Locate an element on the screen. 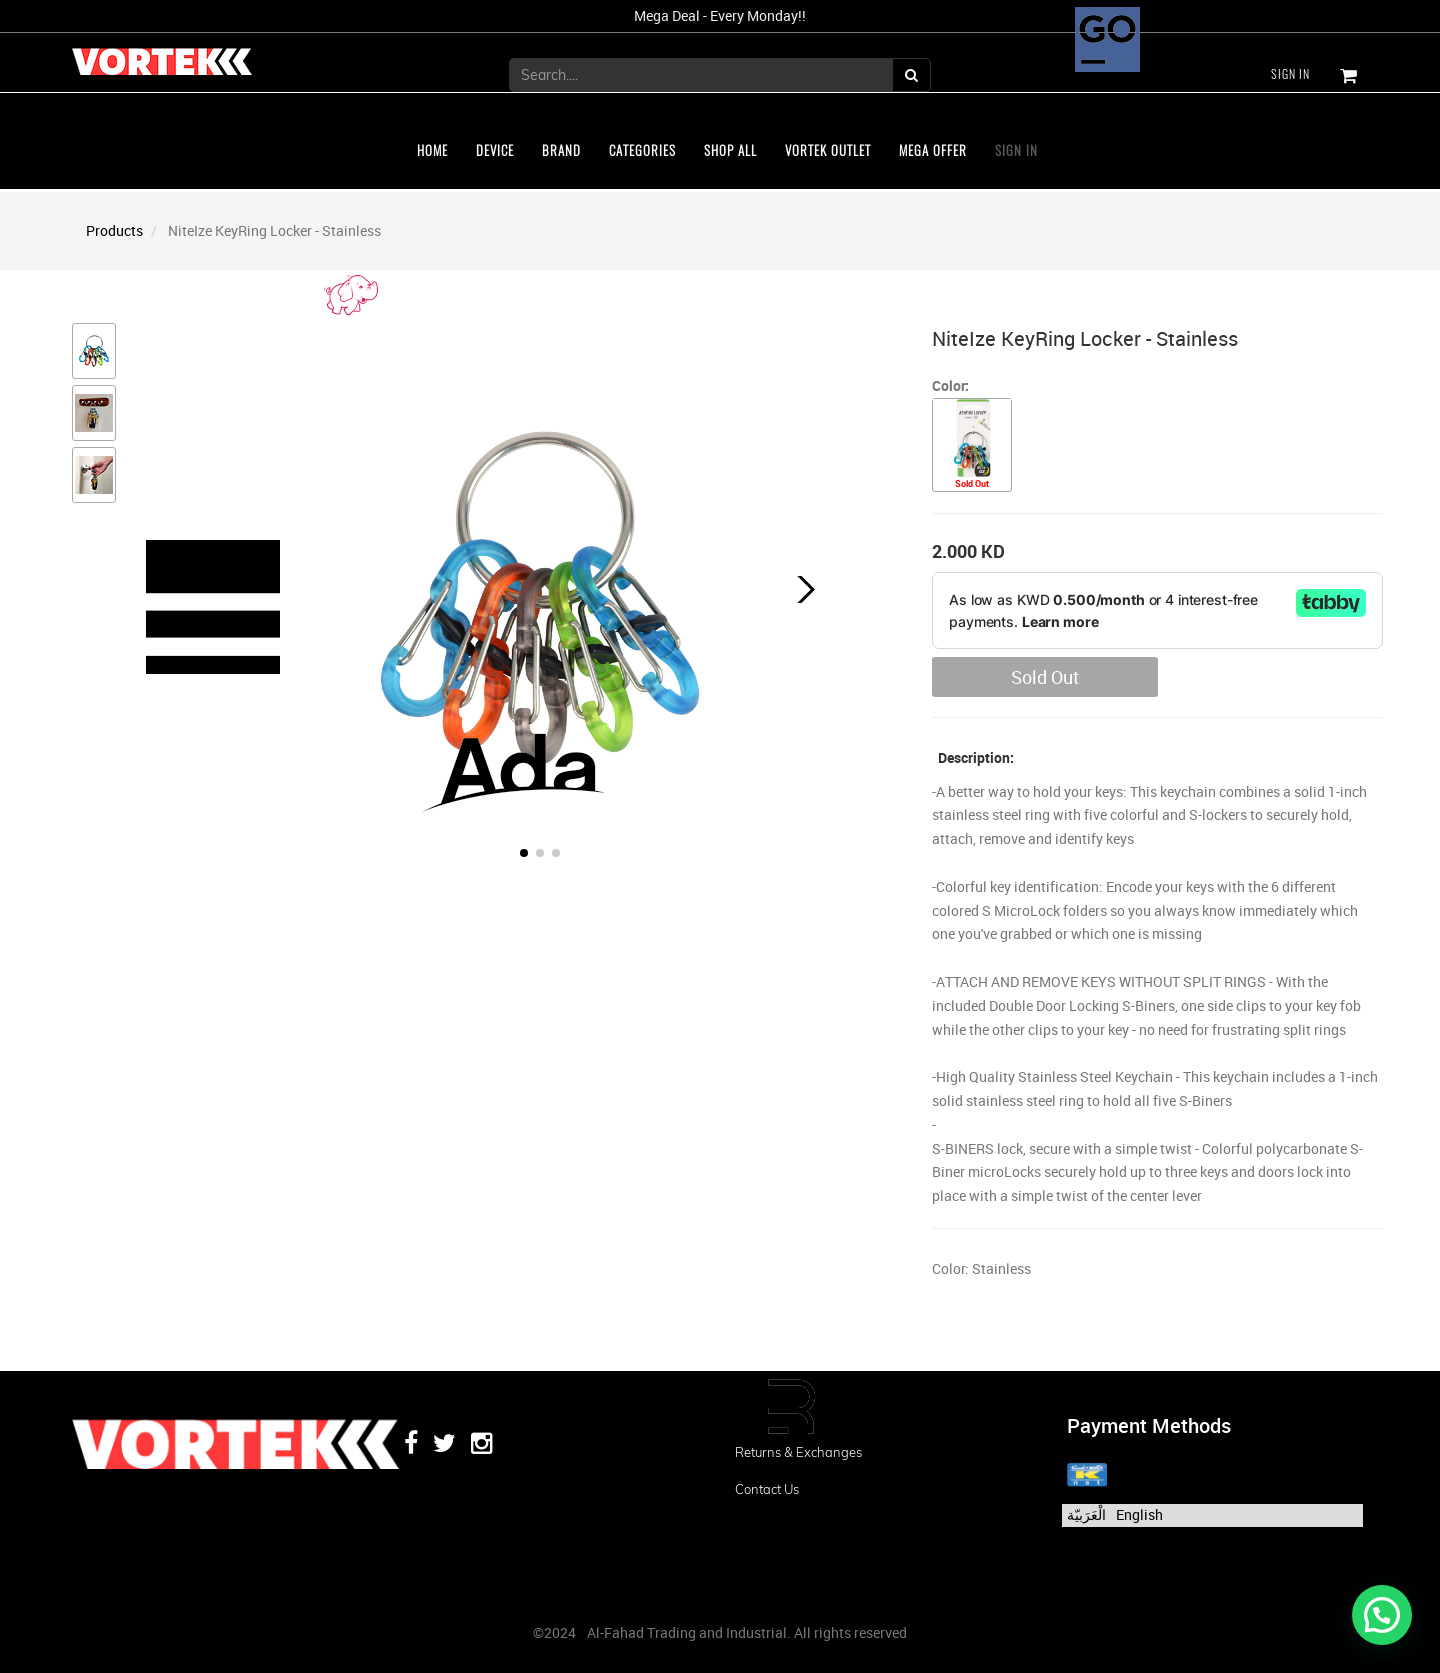  platform.sh logo is located at coordinates (213, 607).